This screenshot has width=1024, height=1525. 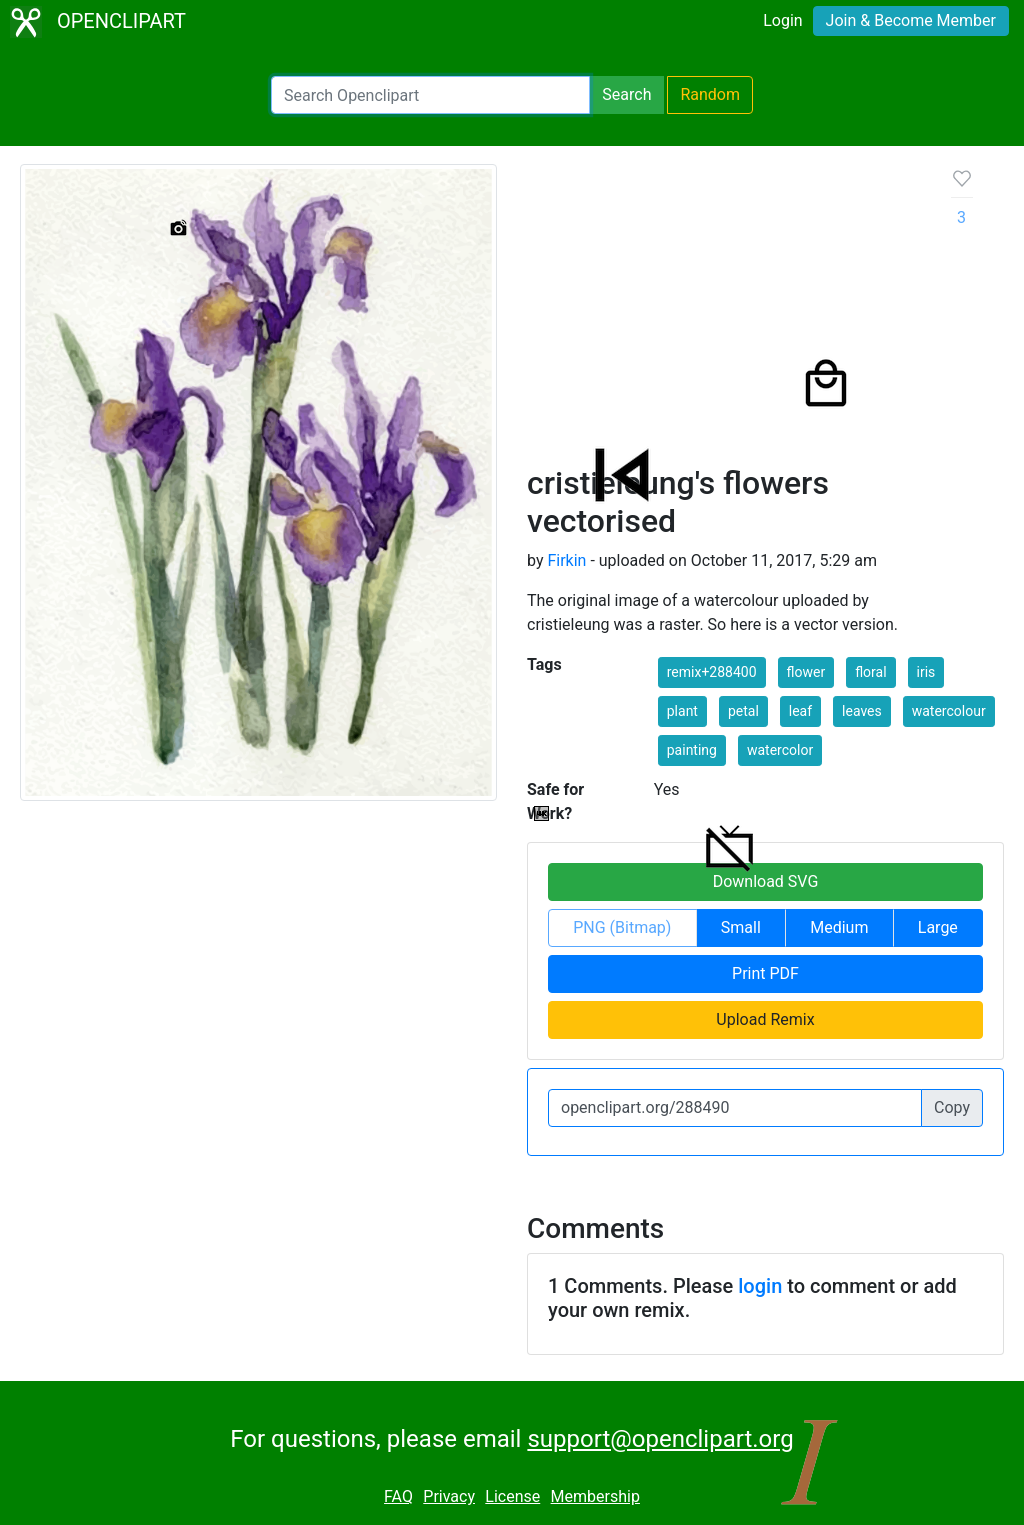 I want to click on indicates 4K resolution video quality, so click(x=541, y=813).